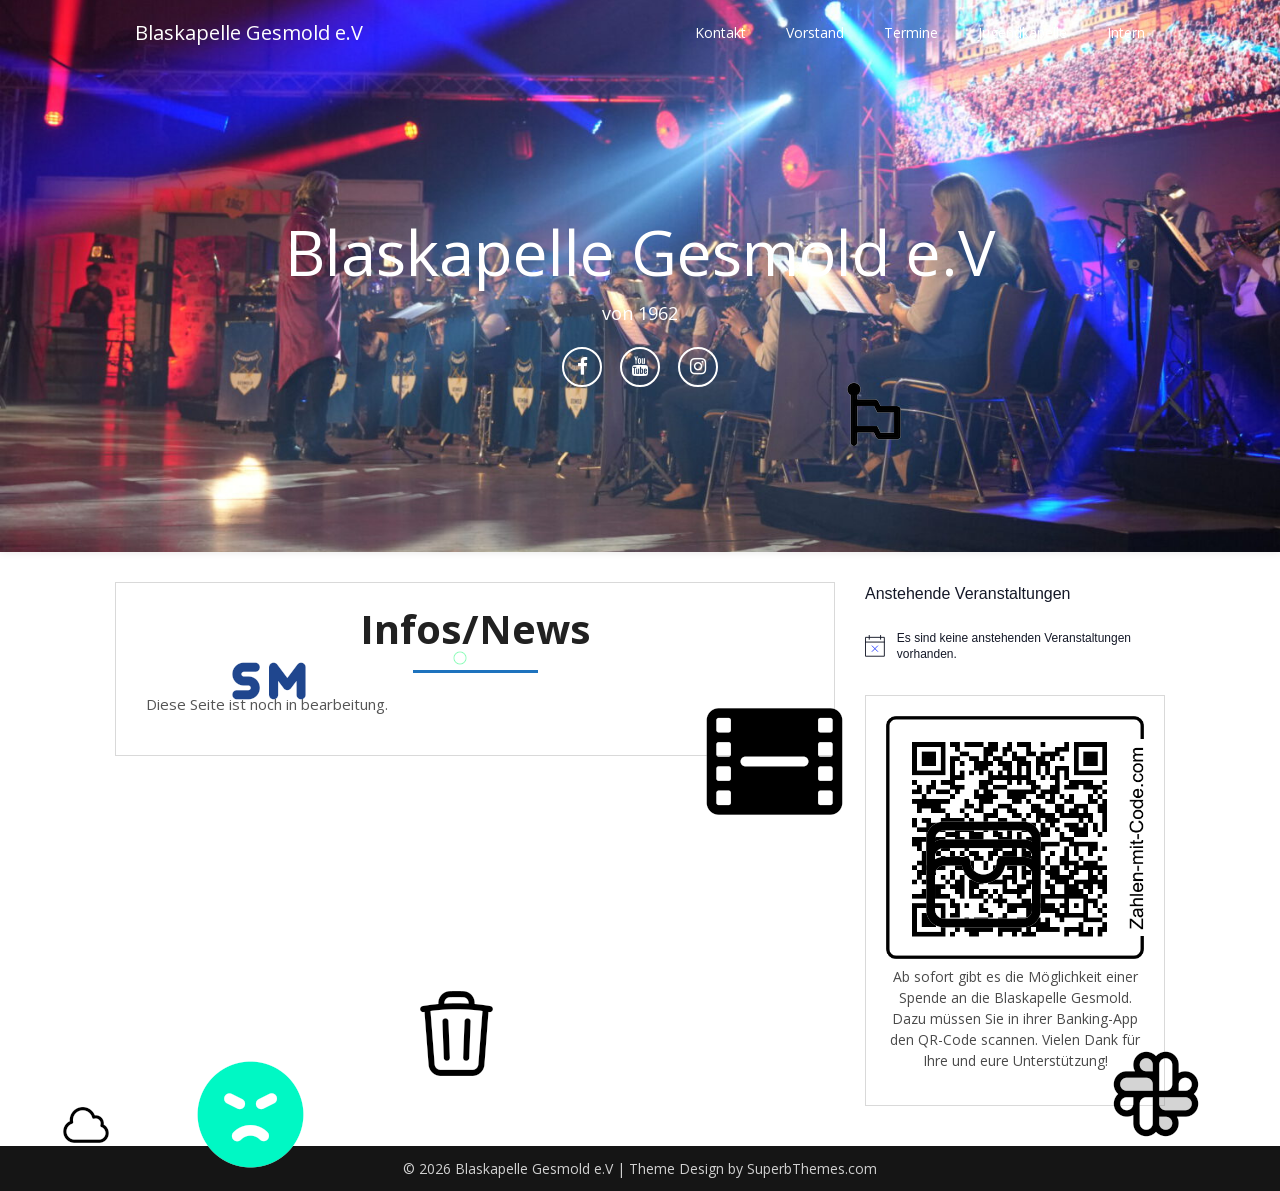 The width and height of the screenshot is (1280, 1191). Describe the element at coordinates (774, 761) in the screenshot. I see `access video or film content` at that location.